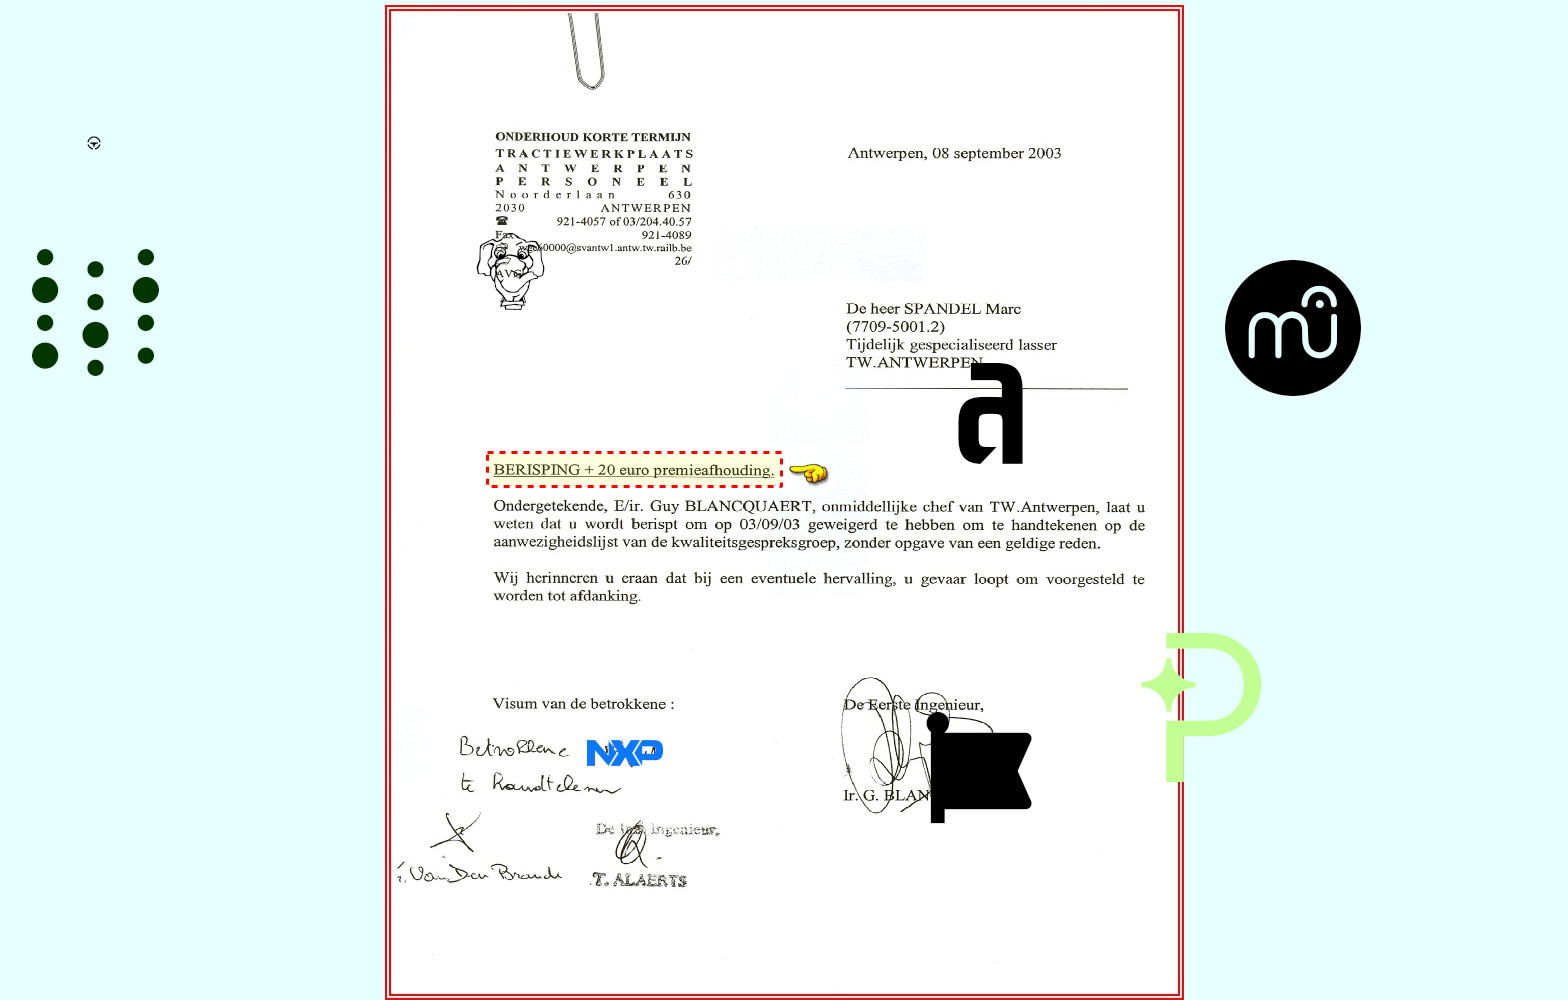 This screenshot has width=1568, height=1000. Describe the element at coordinates (979, 767) in the screenshot. I see `font awesome brand logo` at that location.